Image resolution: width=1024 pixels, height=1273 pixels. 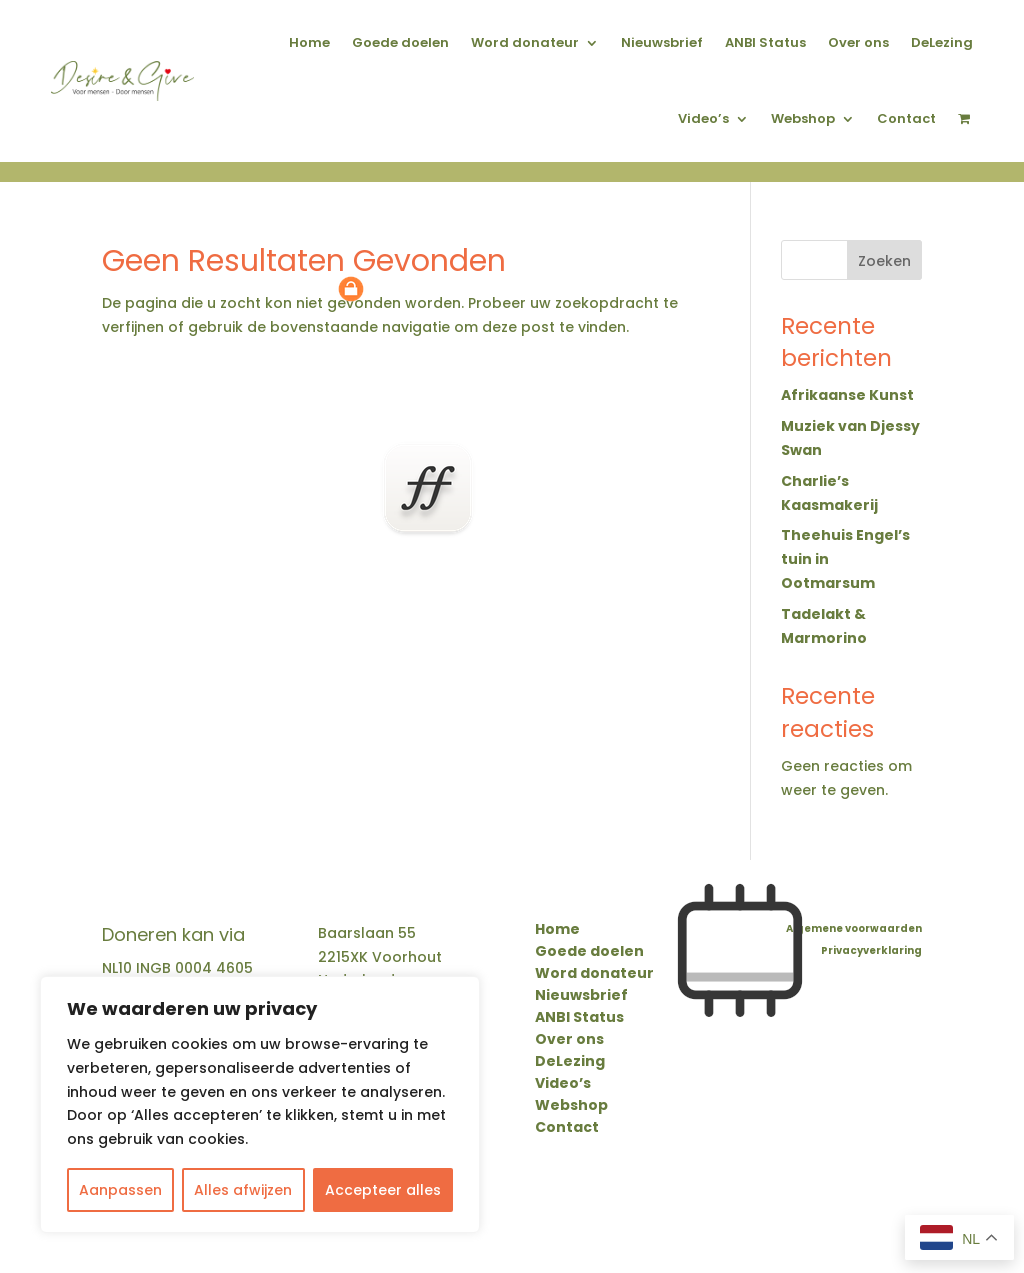 I want to click on view system hardware information, so click(x=740, y=946).